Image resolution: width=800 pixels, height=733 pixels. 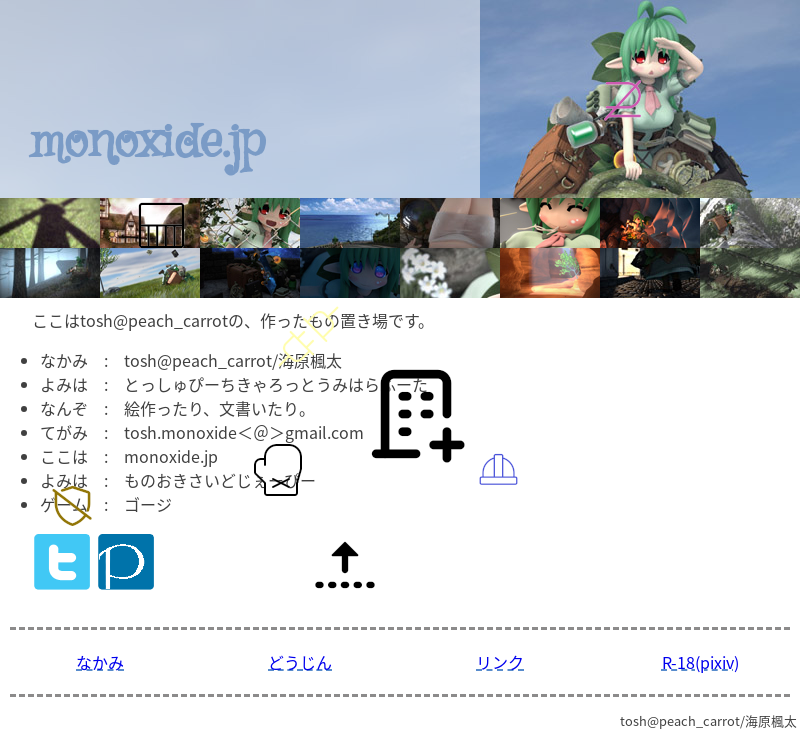 I want to click on connect or establish a connection between devices, so click(x=308, y=336).